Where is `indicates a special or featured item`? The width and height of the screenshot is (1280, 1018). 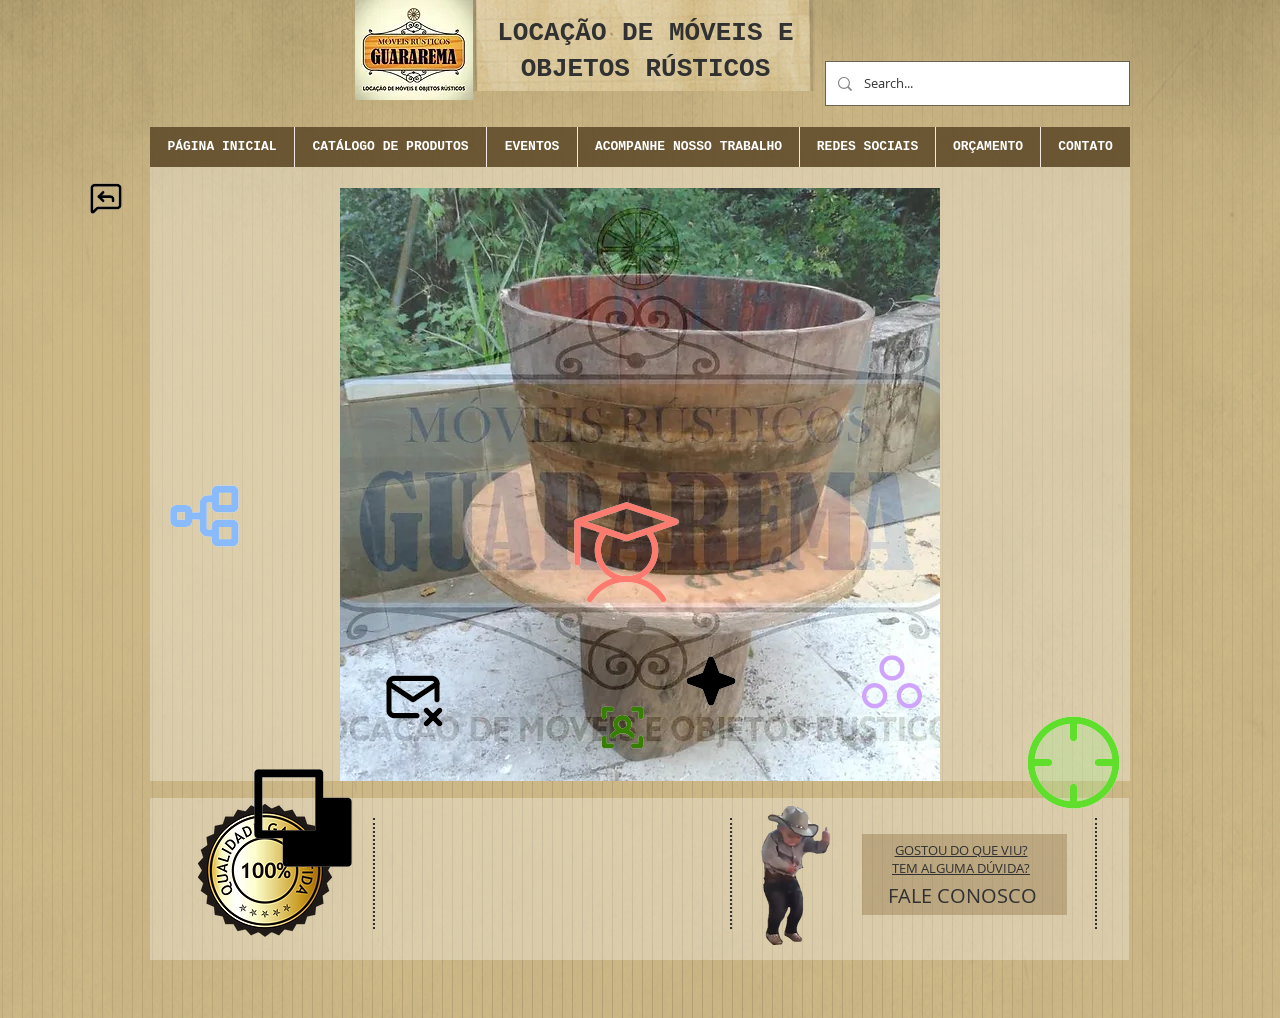
indicates a special or featured item is located at coordinates (711, 681).